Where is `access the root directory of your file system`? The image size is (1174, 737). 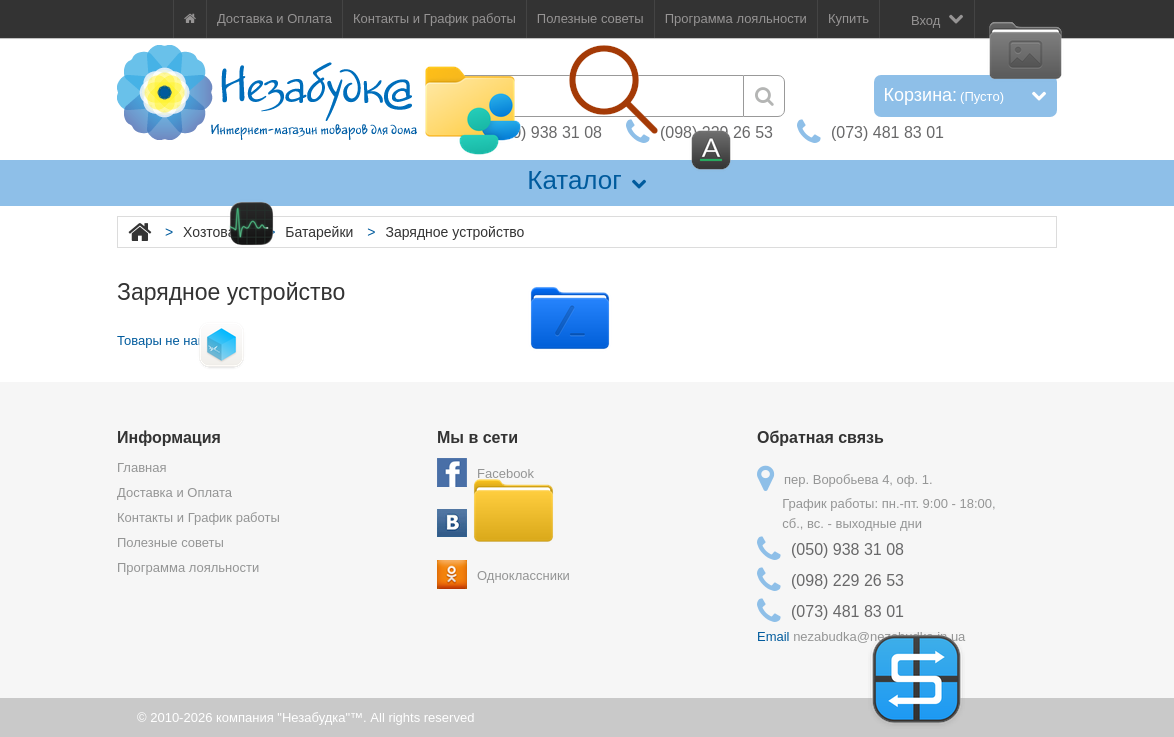 access the root directory of your file system is located at coordinates (570, 318).